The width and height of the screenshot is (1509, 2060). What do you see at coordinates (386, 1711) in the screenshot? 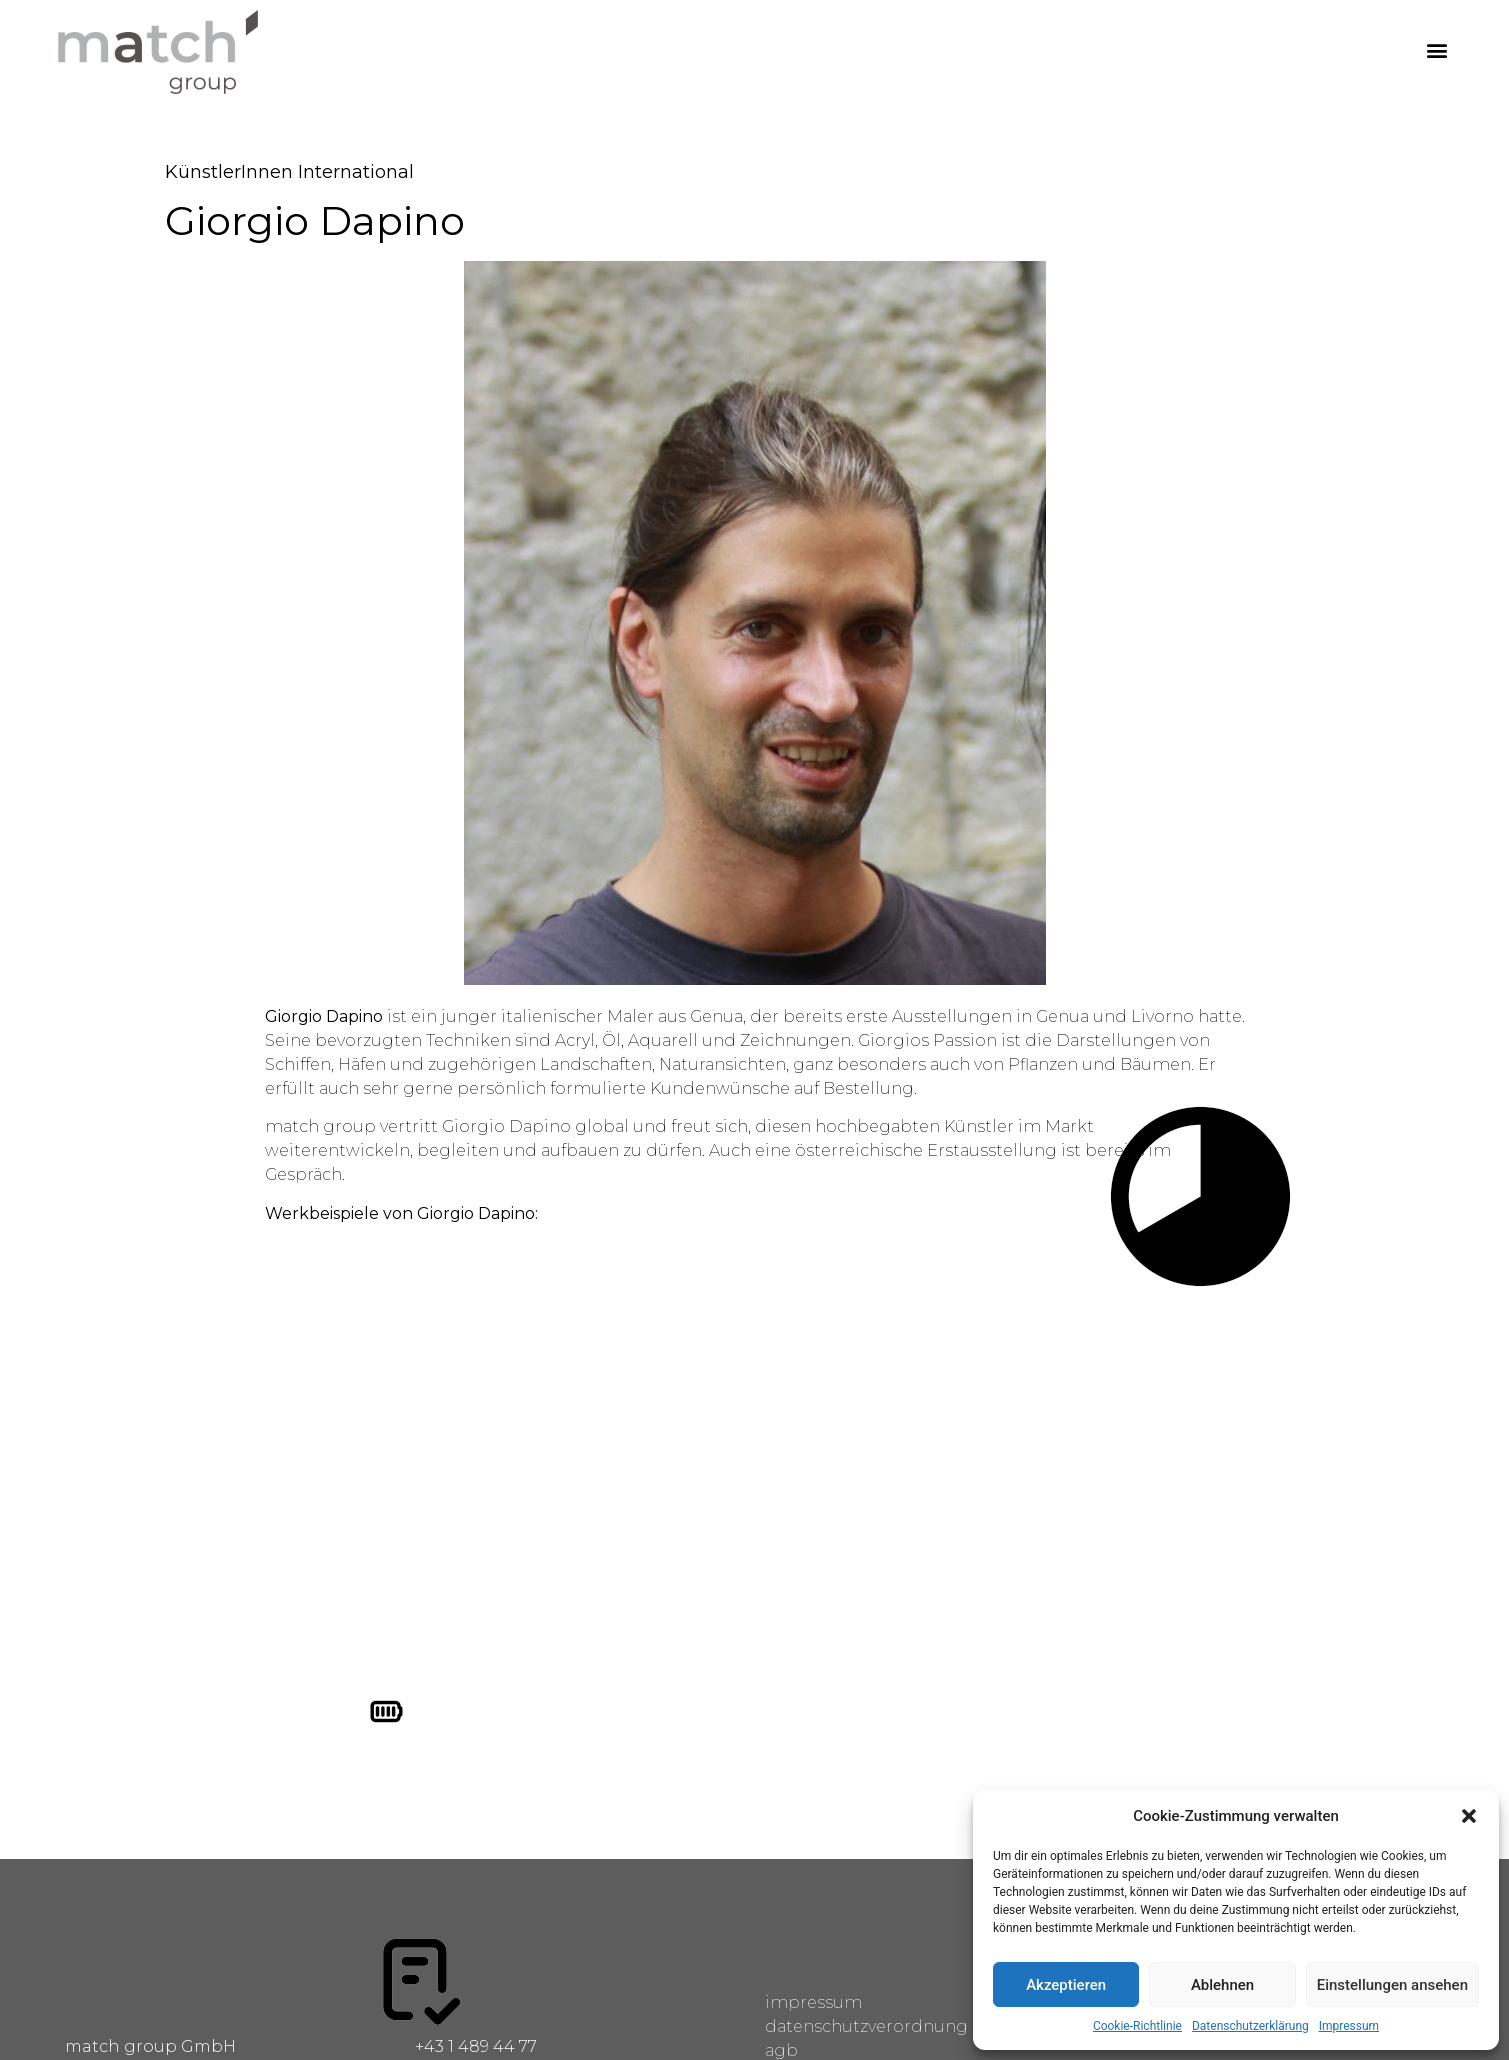
I see `indicates full or nearly full battery level` at bounding box center [386, 1711].